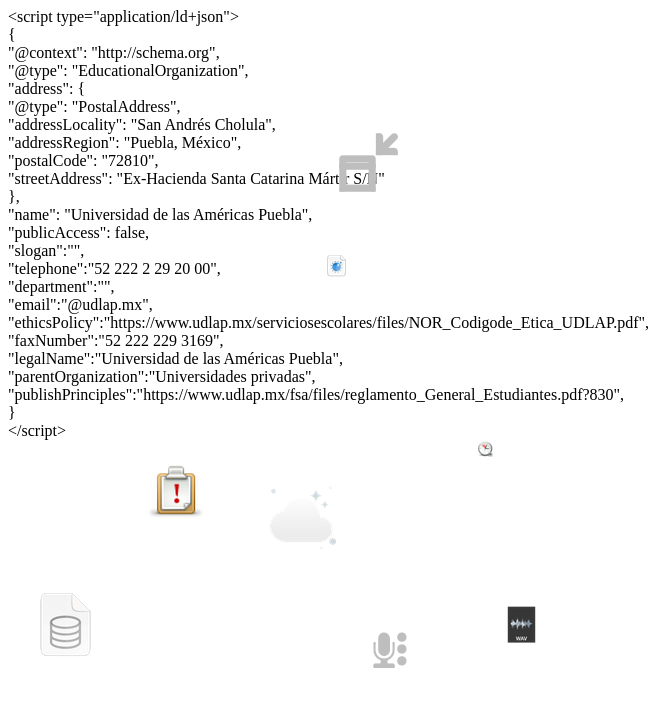  What do you see at coordinates (390, 649) in the screenshot?
I see `microphone input level is high` at bounding box center [390, 649].